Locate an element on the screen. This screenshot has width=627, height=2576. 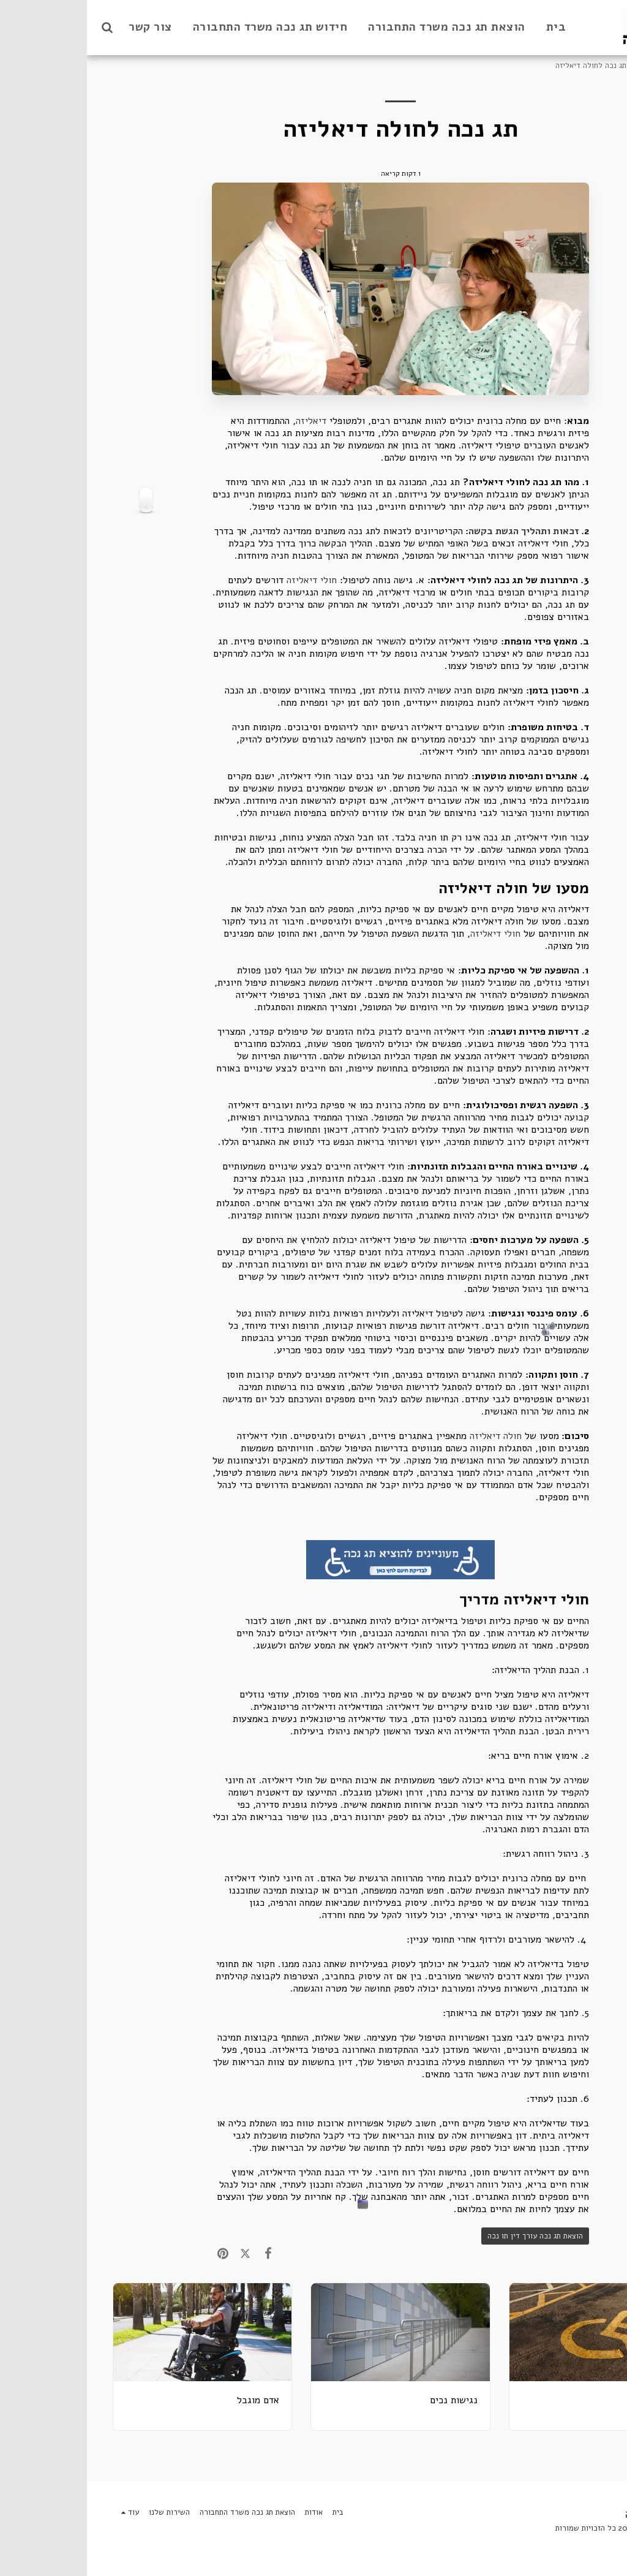
drop files here to add to folder is located at coordinates (362, 2204).